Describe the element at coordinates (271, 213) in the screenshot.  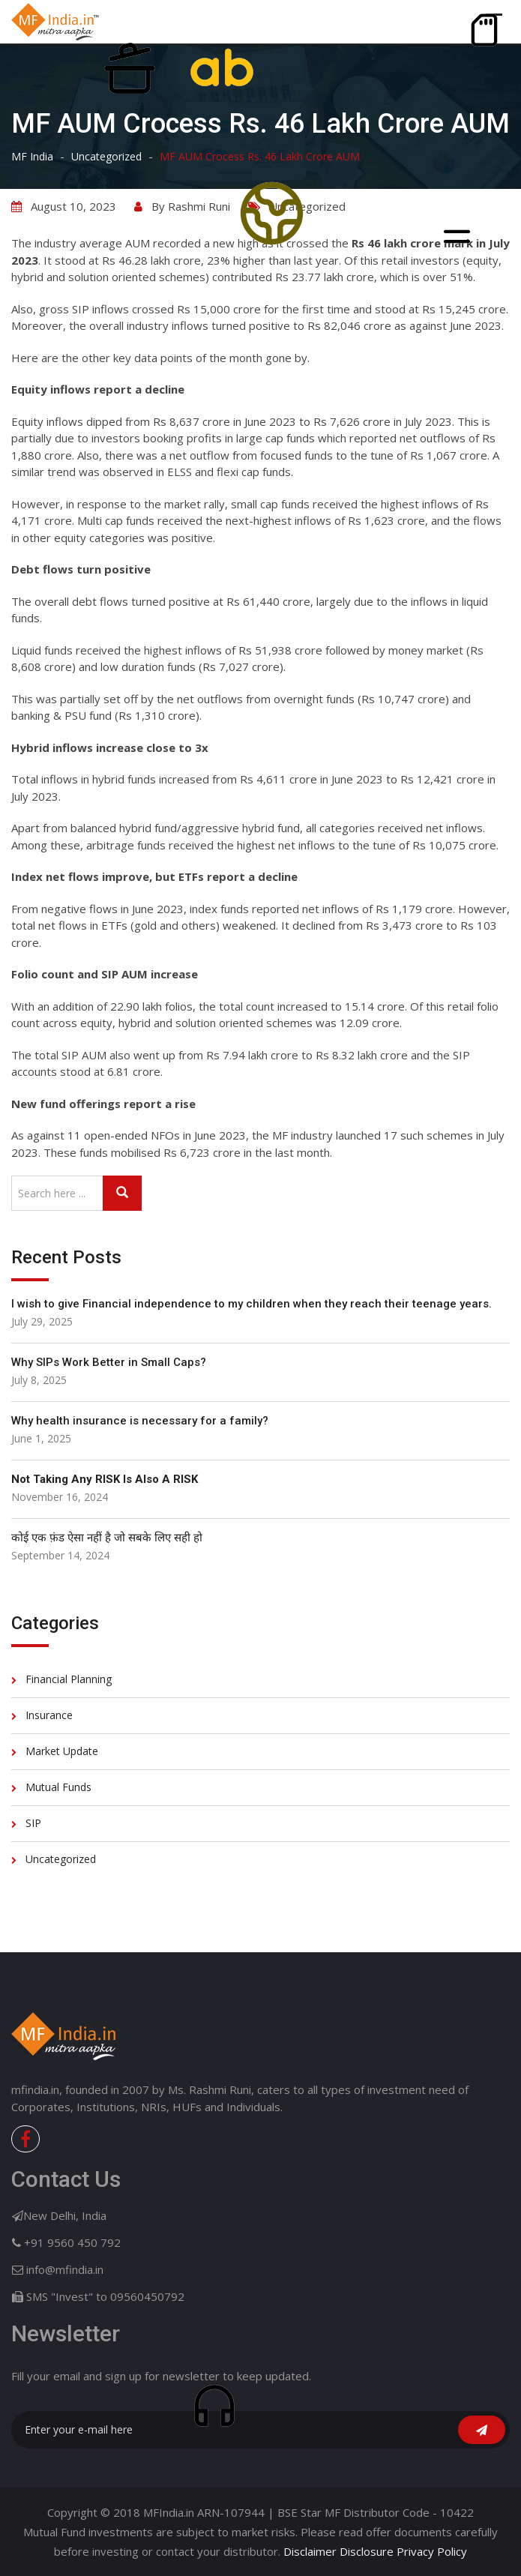
I see `switch to global or worldwide view` at that location.